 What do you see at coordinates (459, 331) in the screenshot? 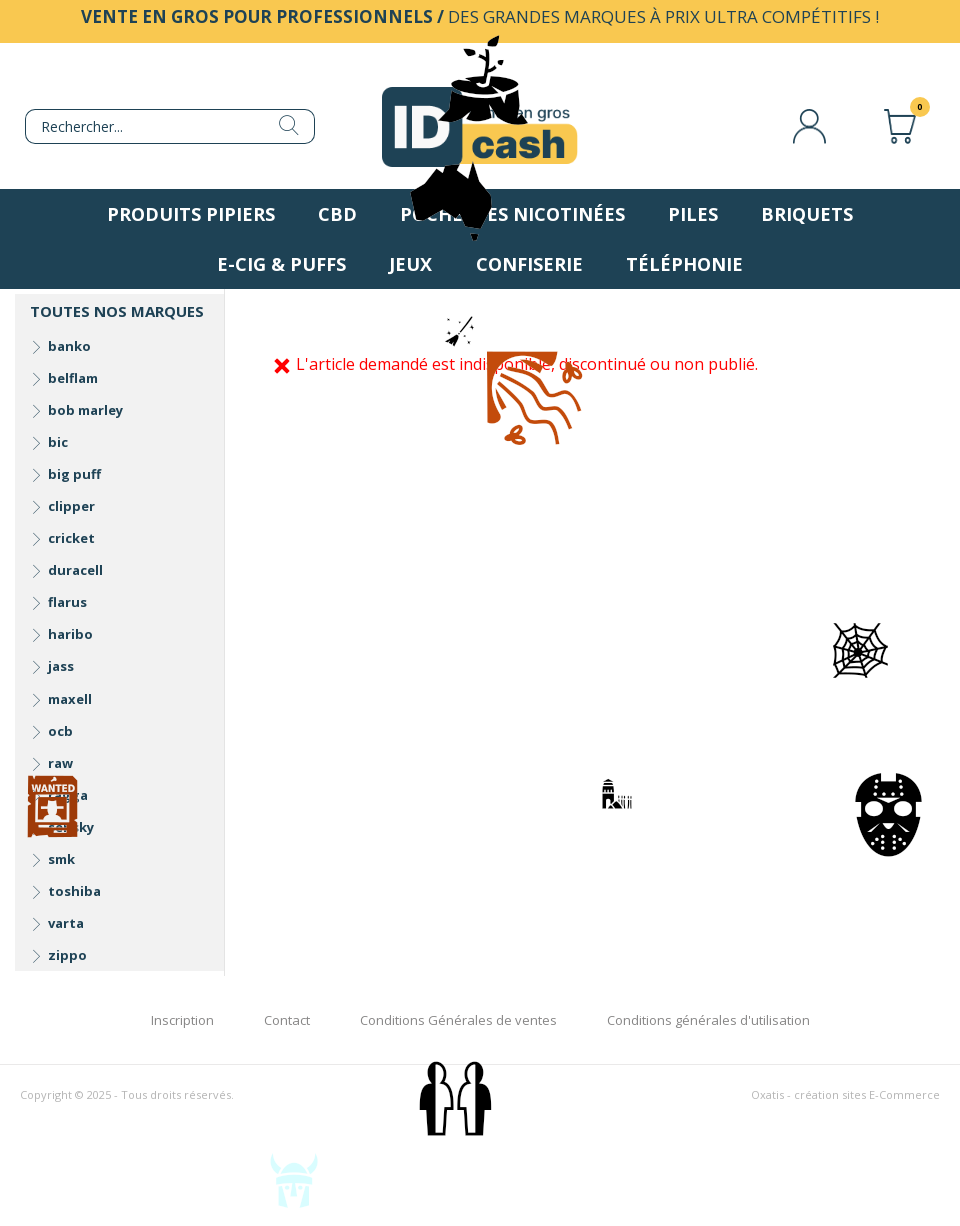
I see `cast a cleaning or sweep spell` at bounding box center [459, 331].